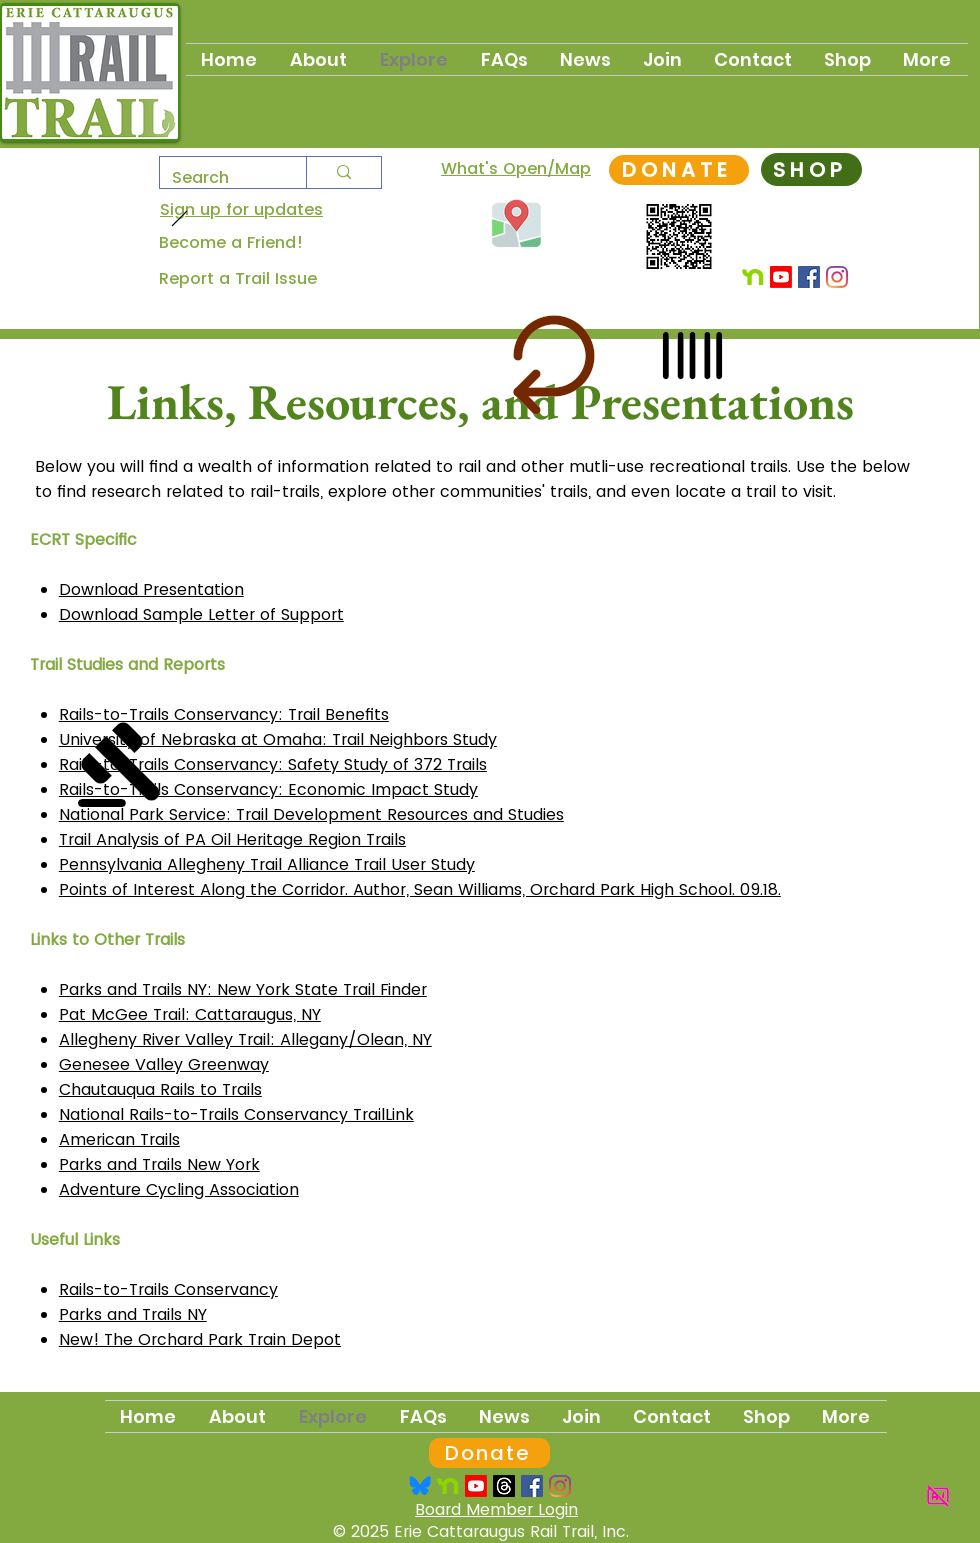 Image resolution: width=980 pixels, height=1543 pixels. I want to click on repeat or iterate through a process, so click(554, 365).